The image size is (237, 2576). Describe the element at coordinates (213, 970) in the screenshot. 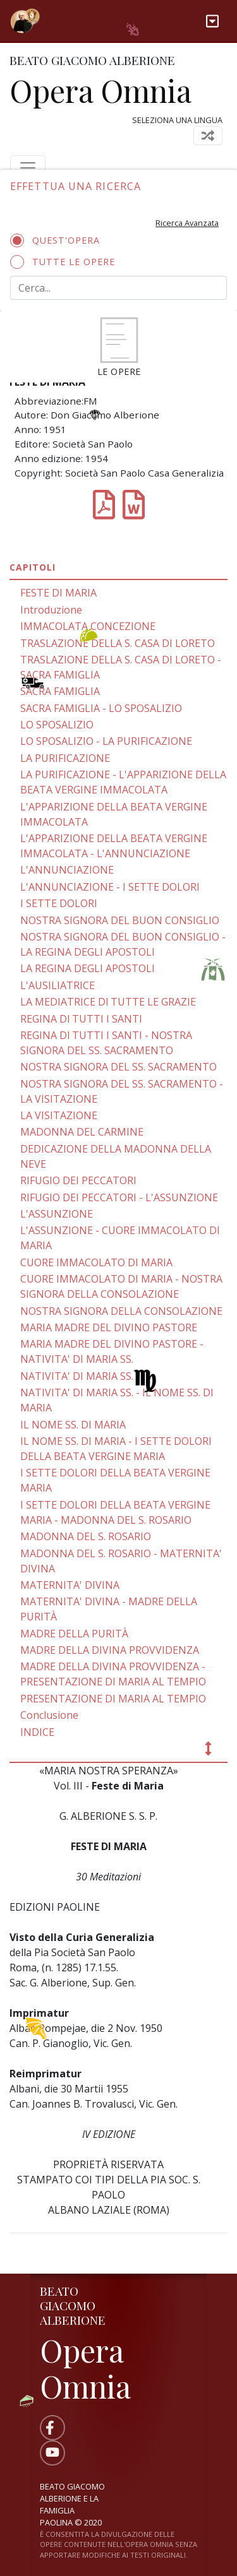

I see `select a clan or faction banner` at that location.